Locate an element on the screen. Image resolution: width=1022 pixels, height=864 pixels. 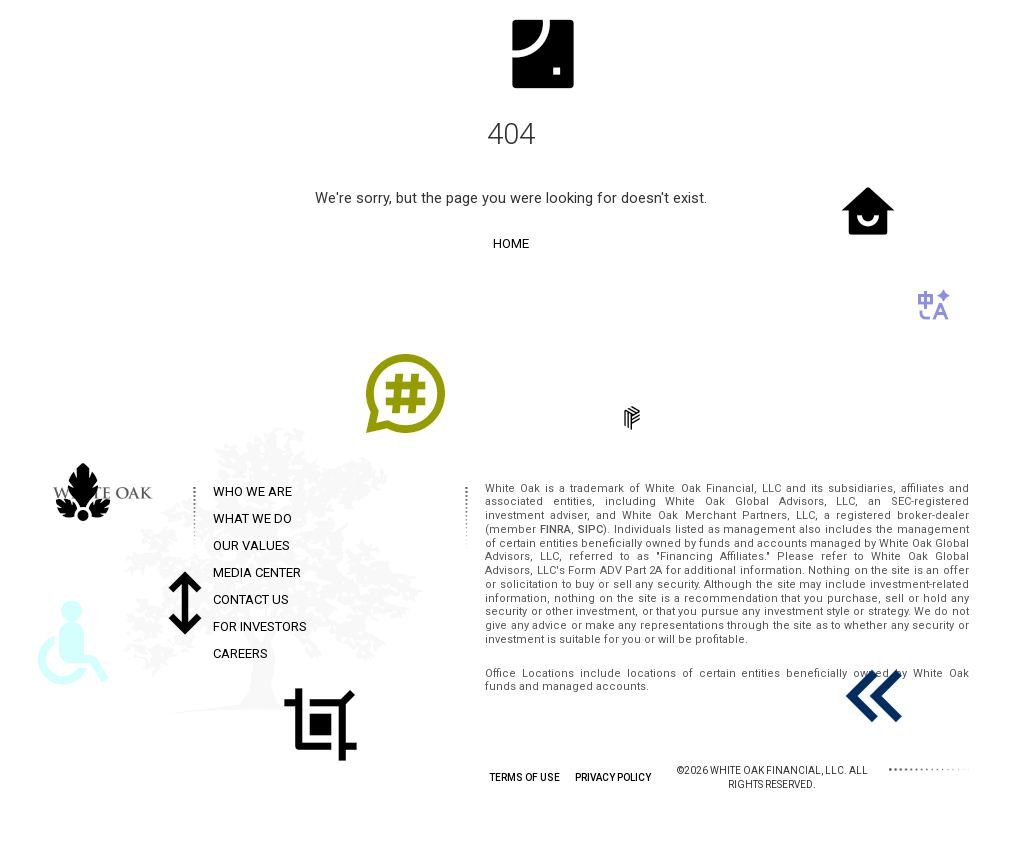
expand content vertically is located at coordinates (185, 603).